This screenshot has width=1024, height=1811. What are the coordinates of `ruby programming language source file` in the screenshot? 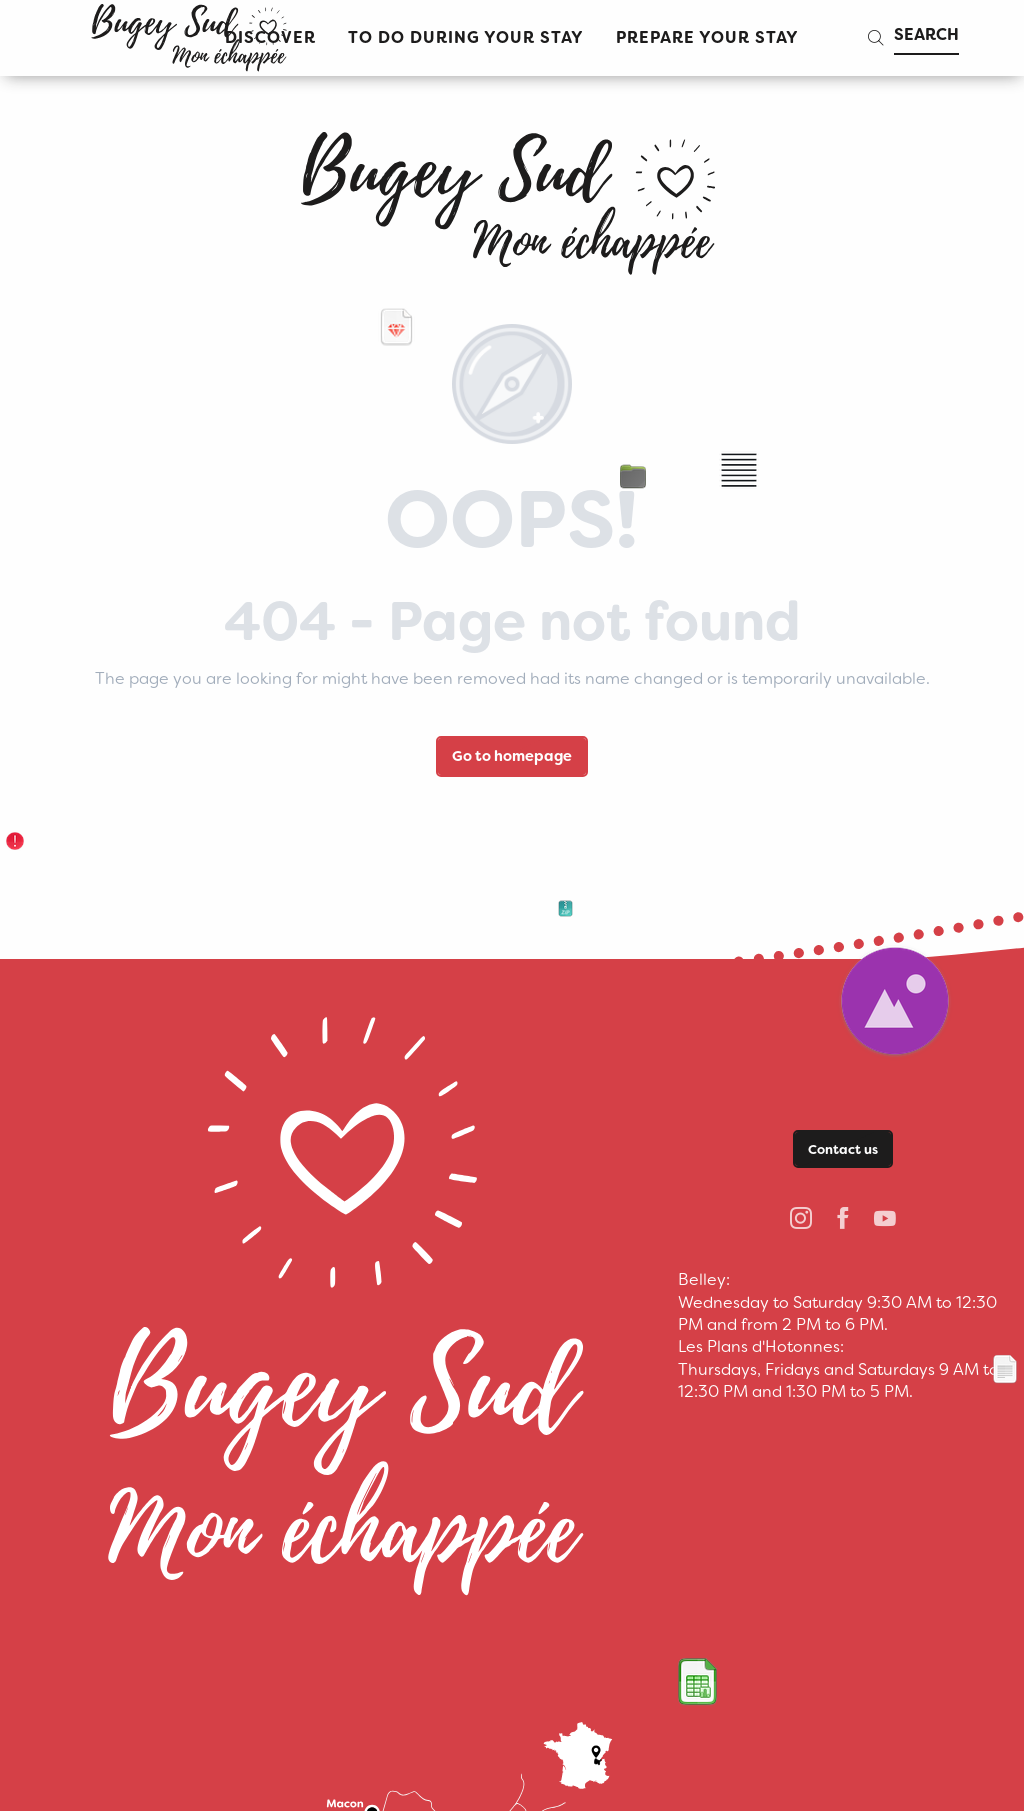 It's located at (396, 326).